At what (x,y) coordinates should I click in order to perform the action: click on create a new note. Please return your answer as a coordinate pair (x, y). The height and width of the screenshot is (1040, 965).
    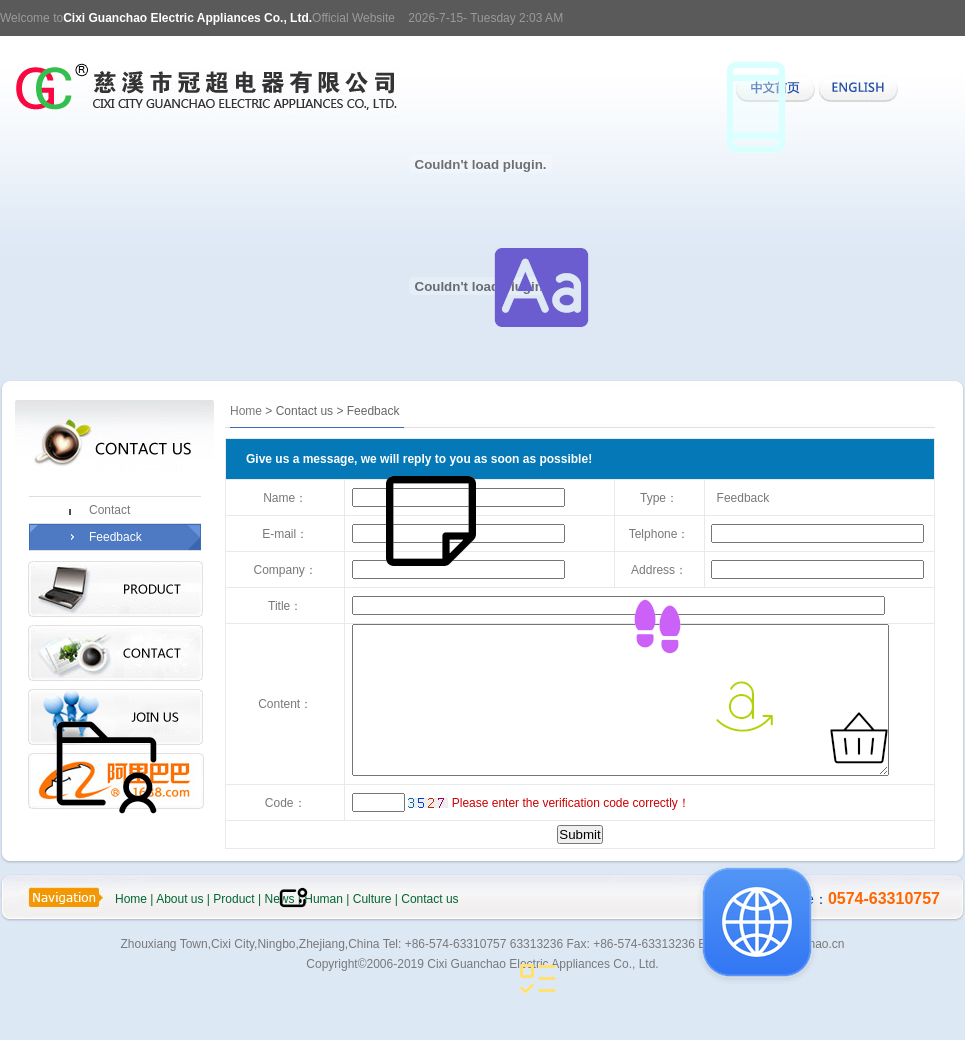
    Looking at the image, I should click on (431, 521).